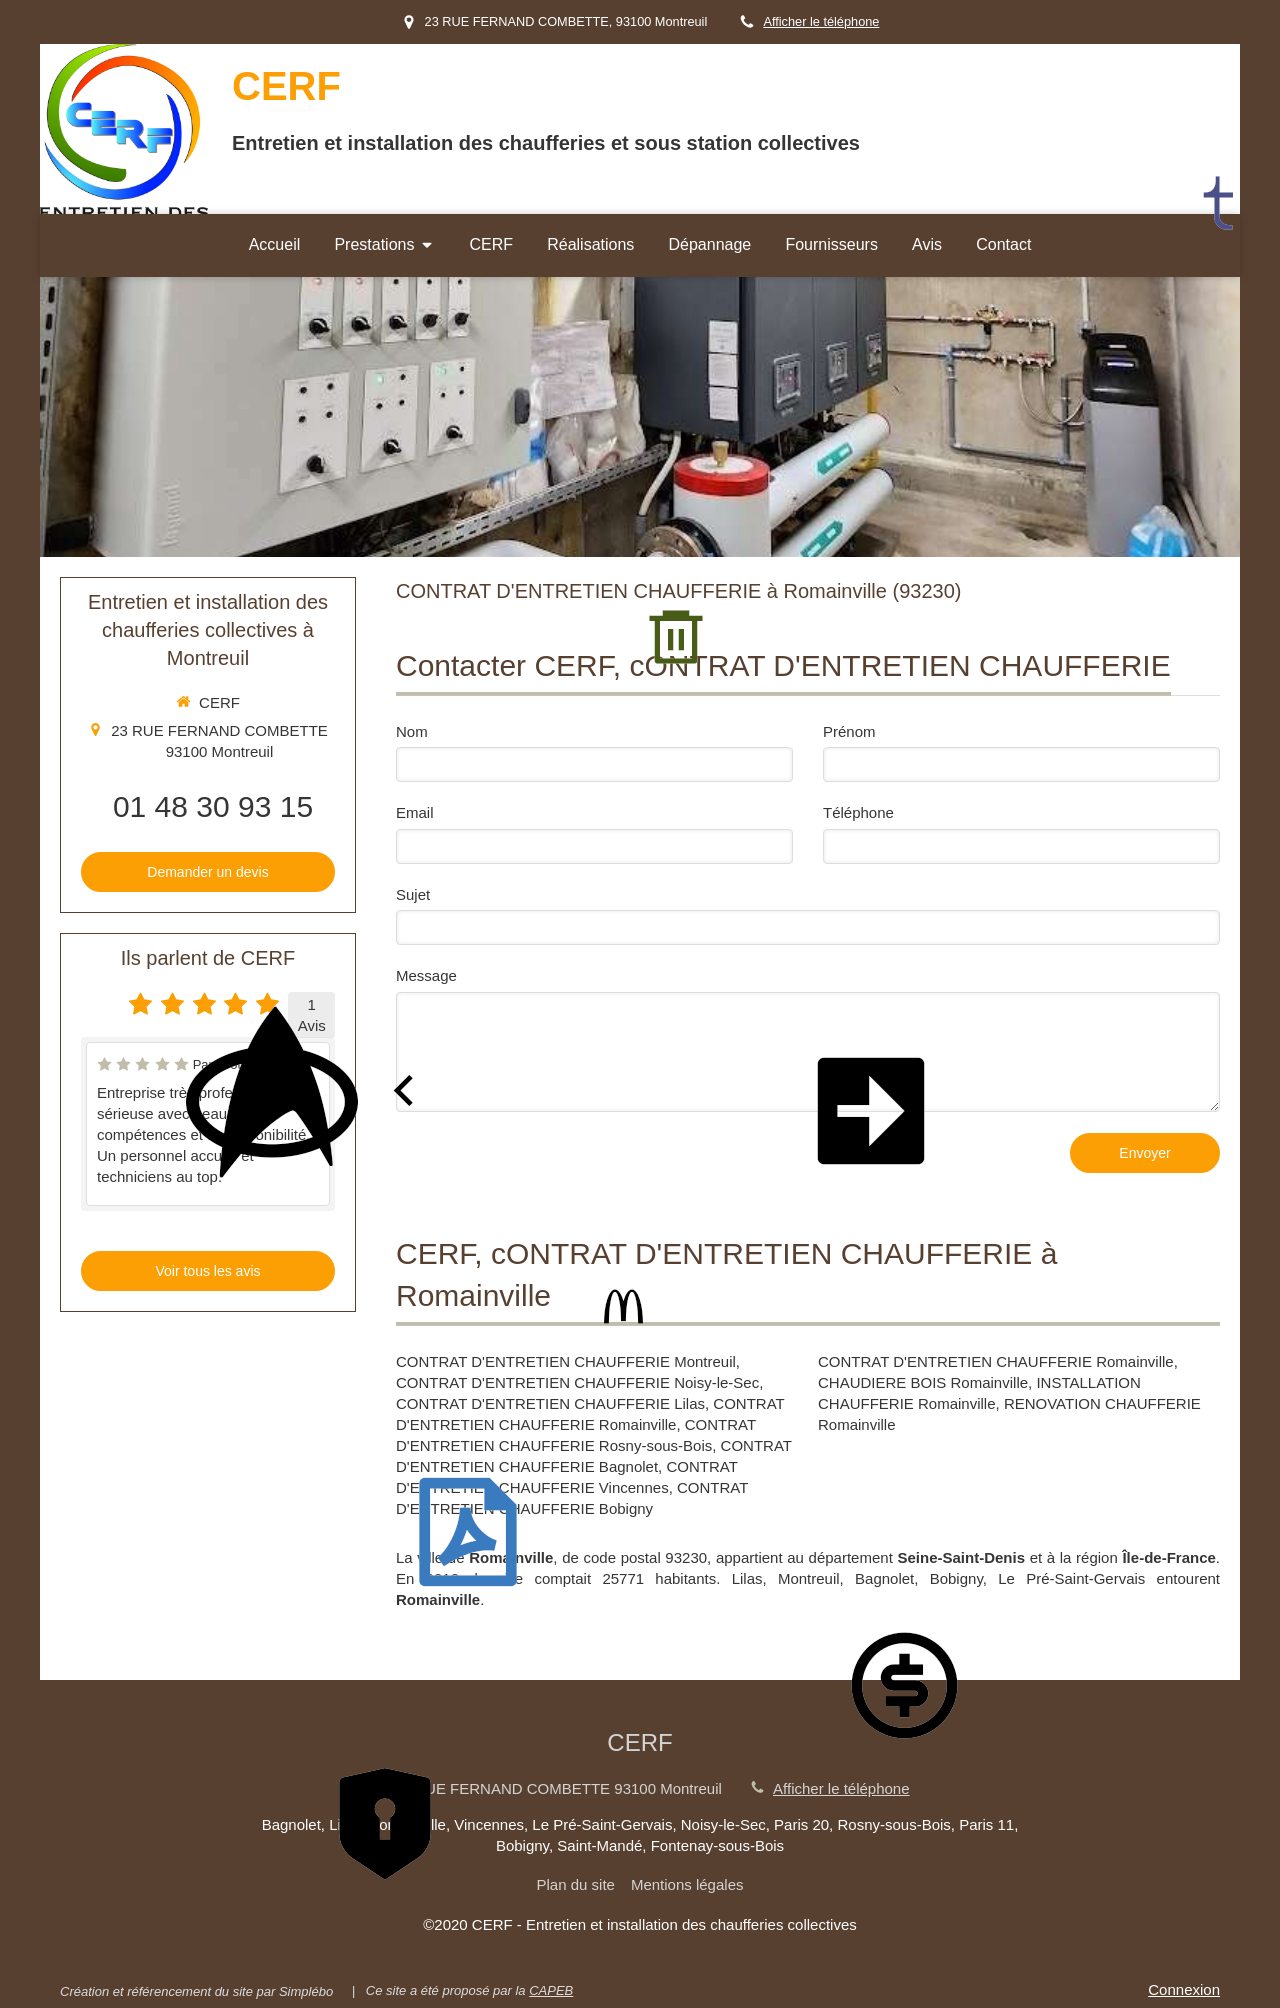 Image resolution: width=1280 pixels, height=2008 pixels. What do you see at coordinates (676, 637) in the screenshot?
I see `delete selected item` at bounding box center [676, 637].